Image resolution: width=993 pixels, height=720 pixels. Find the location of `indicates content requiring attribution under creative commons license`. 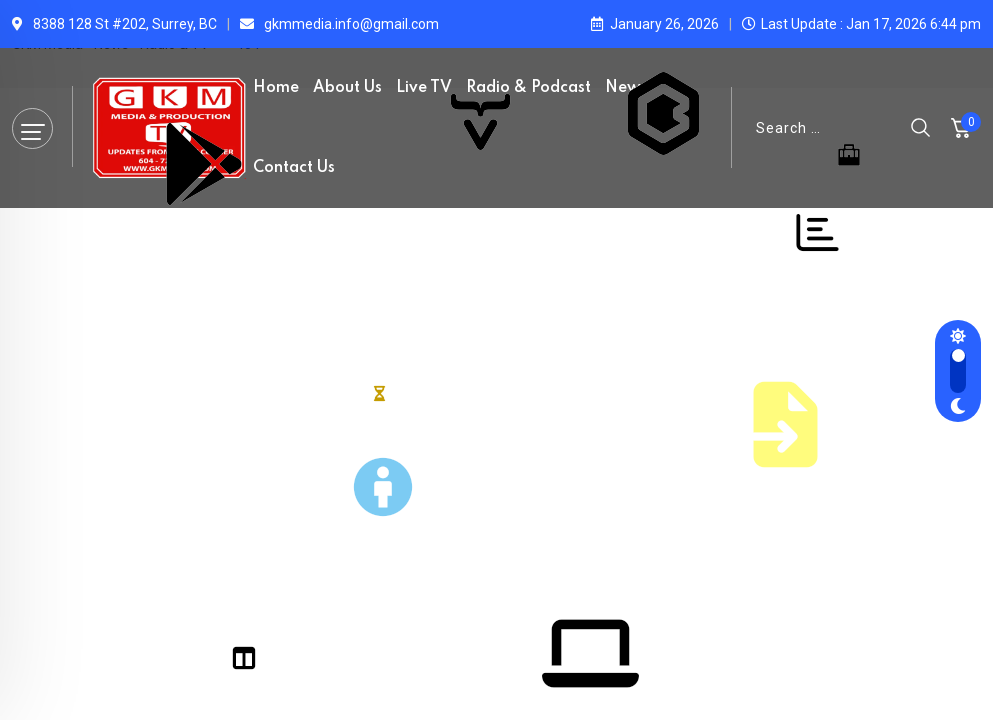

indicates content requiring attribution under creative commons license is located at coordinates (383, 487).